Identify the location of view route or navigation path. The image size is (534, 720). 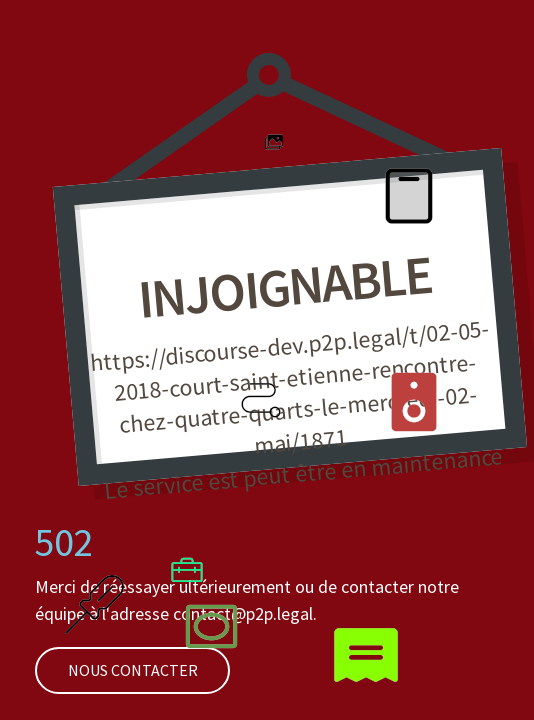
(261, 398).